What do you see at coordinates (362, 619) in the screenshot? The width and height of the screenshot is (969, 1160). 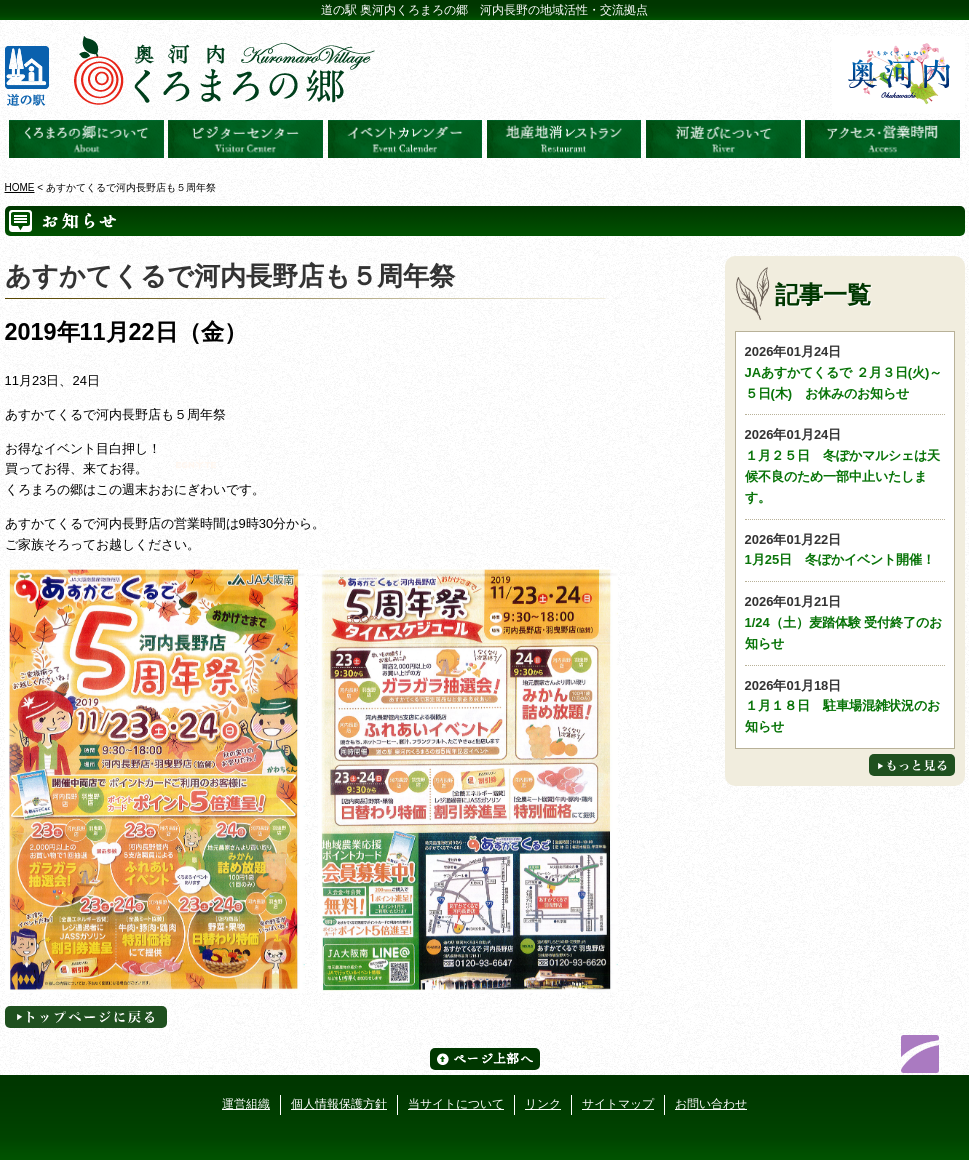 I see `open the 500px photography platform` at bounding box center [362, 619].